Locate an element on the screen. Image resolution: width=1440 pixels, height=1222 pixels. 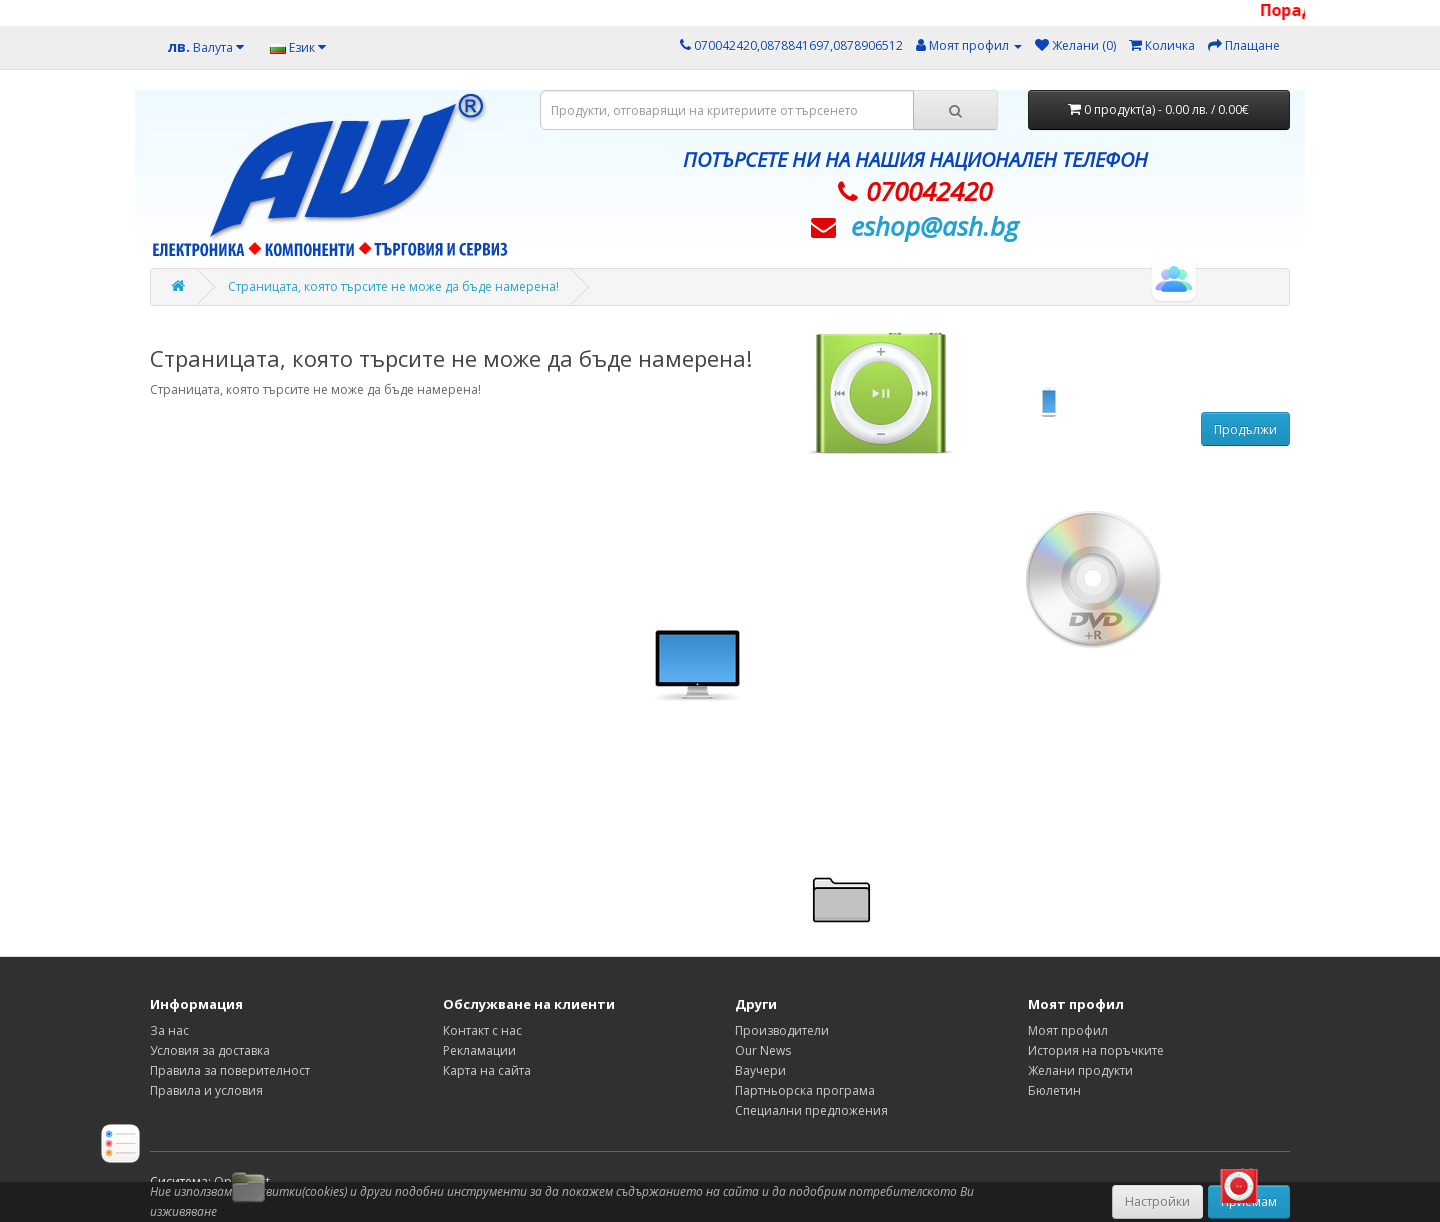
drop files here to add them to folder is located at coordinates (248, 1186).